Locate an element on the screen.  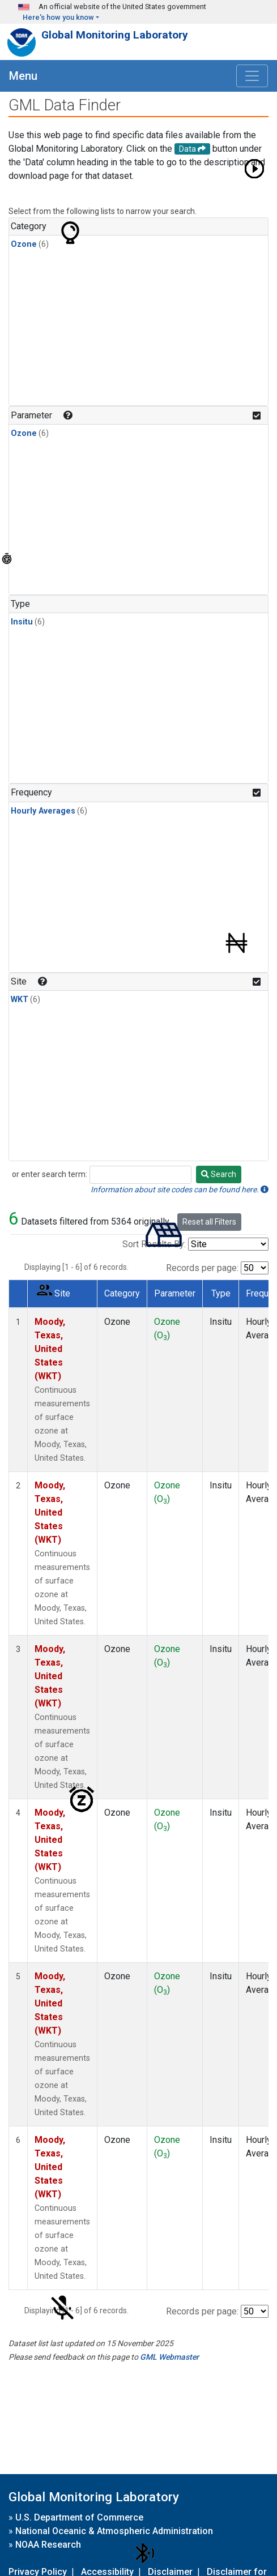
adjust camera shutter speed settings is located at coordinates (7, 559).